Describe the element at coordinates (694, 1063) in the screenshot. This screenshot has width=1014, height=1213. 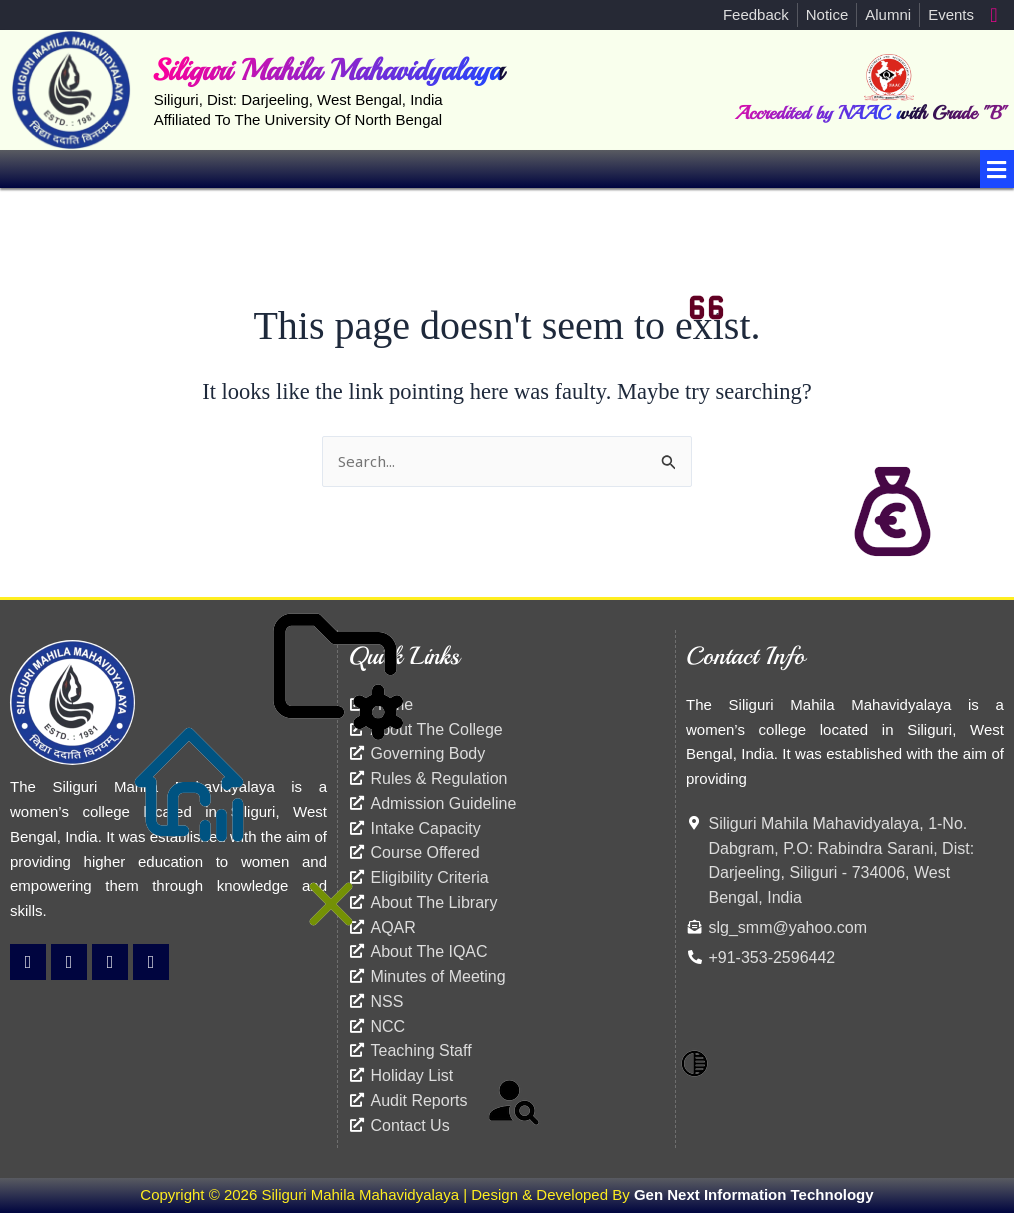
I see `adjust image contrast settings` at that location.